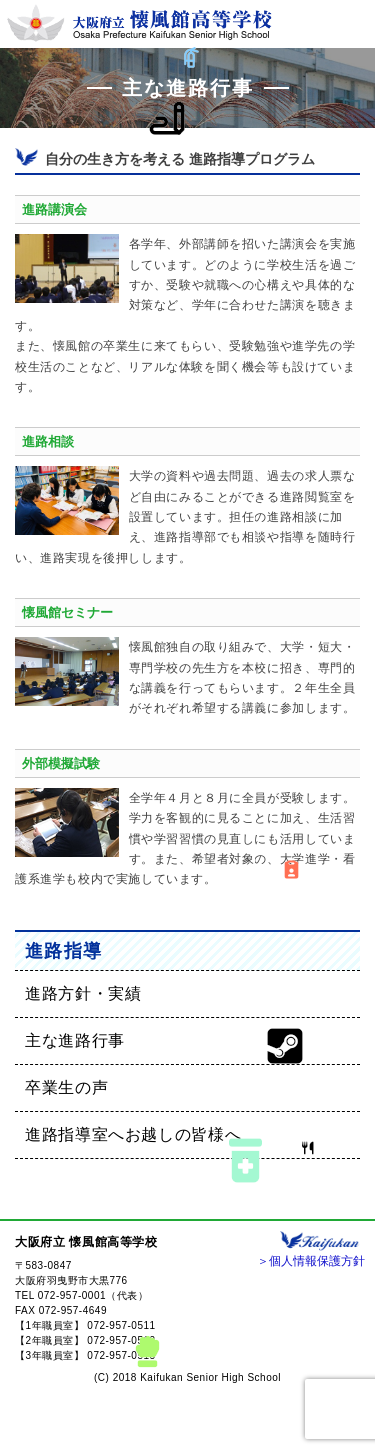 Image resolution: width=375 pixels, height=1453 pixels. What do you see at coordinates (190, 57) in the screenshot?
I see `fire safety equipment indicator` at bounding box center [190, 57].